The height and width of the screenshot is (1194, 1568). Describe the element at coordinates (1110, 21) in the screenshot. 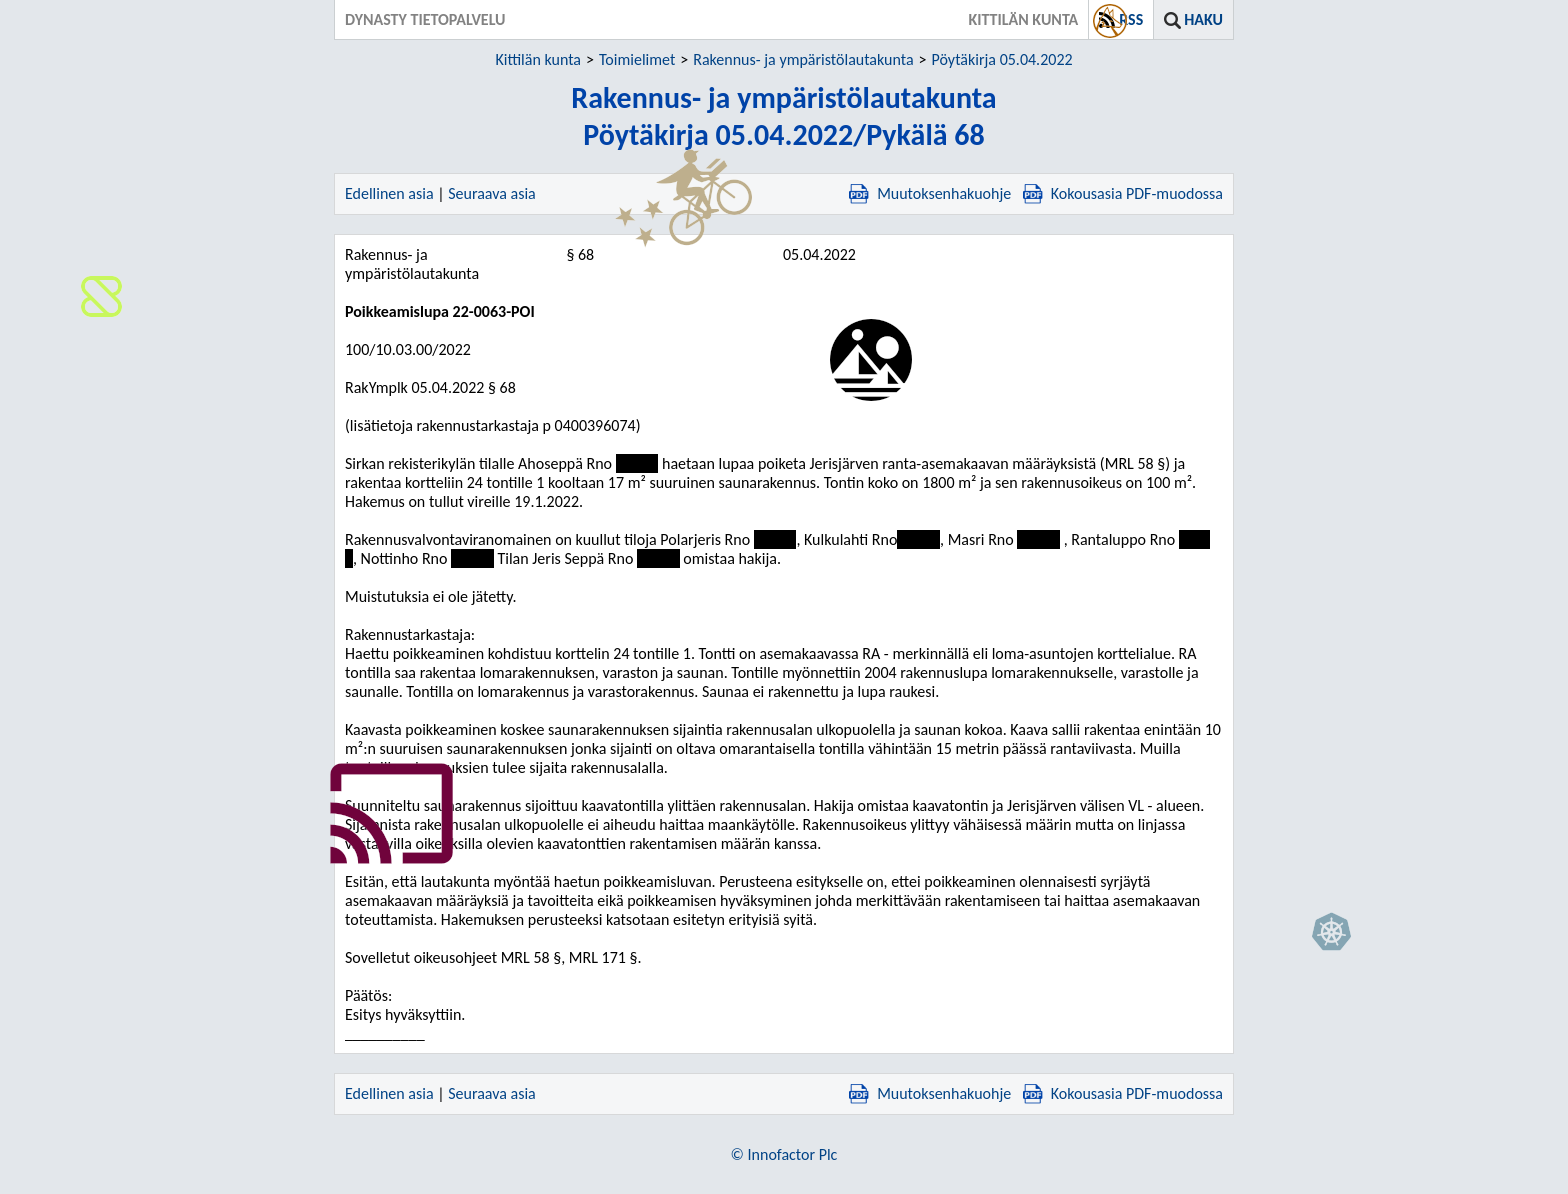

I see `open Wolfram Language application` at that location.